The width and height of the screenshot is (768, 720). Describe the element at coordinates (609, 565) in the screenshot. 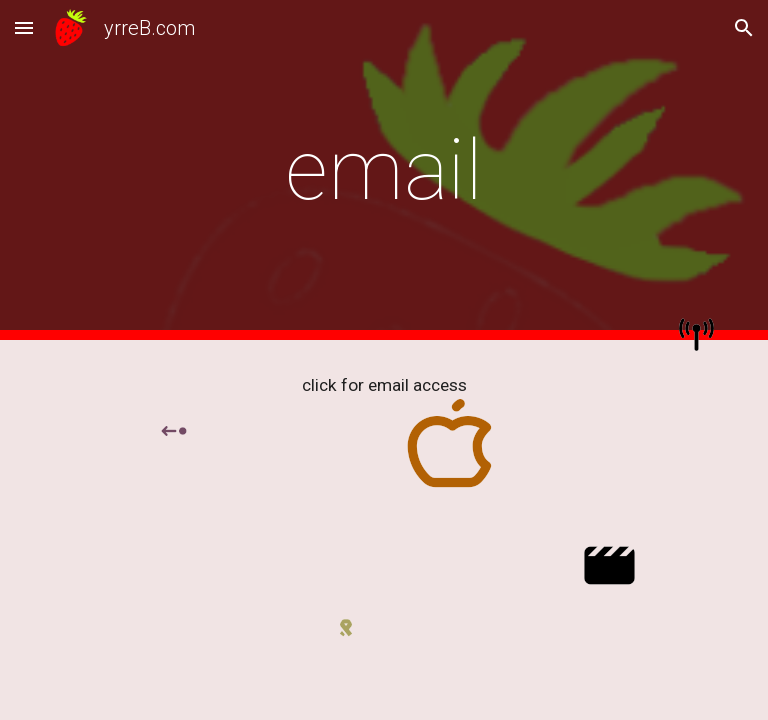

I see `access video or film content` at that location.